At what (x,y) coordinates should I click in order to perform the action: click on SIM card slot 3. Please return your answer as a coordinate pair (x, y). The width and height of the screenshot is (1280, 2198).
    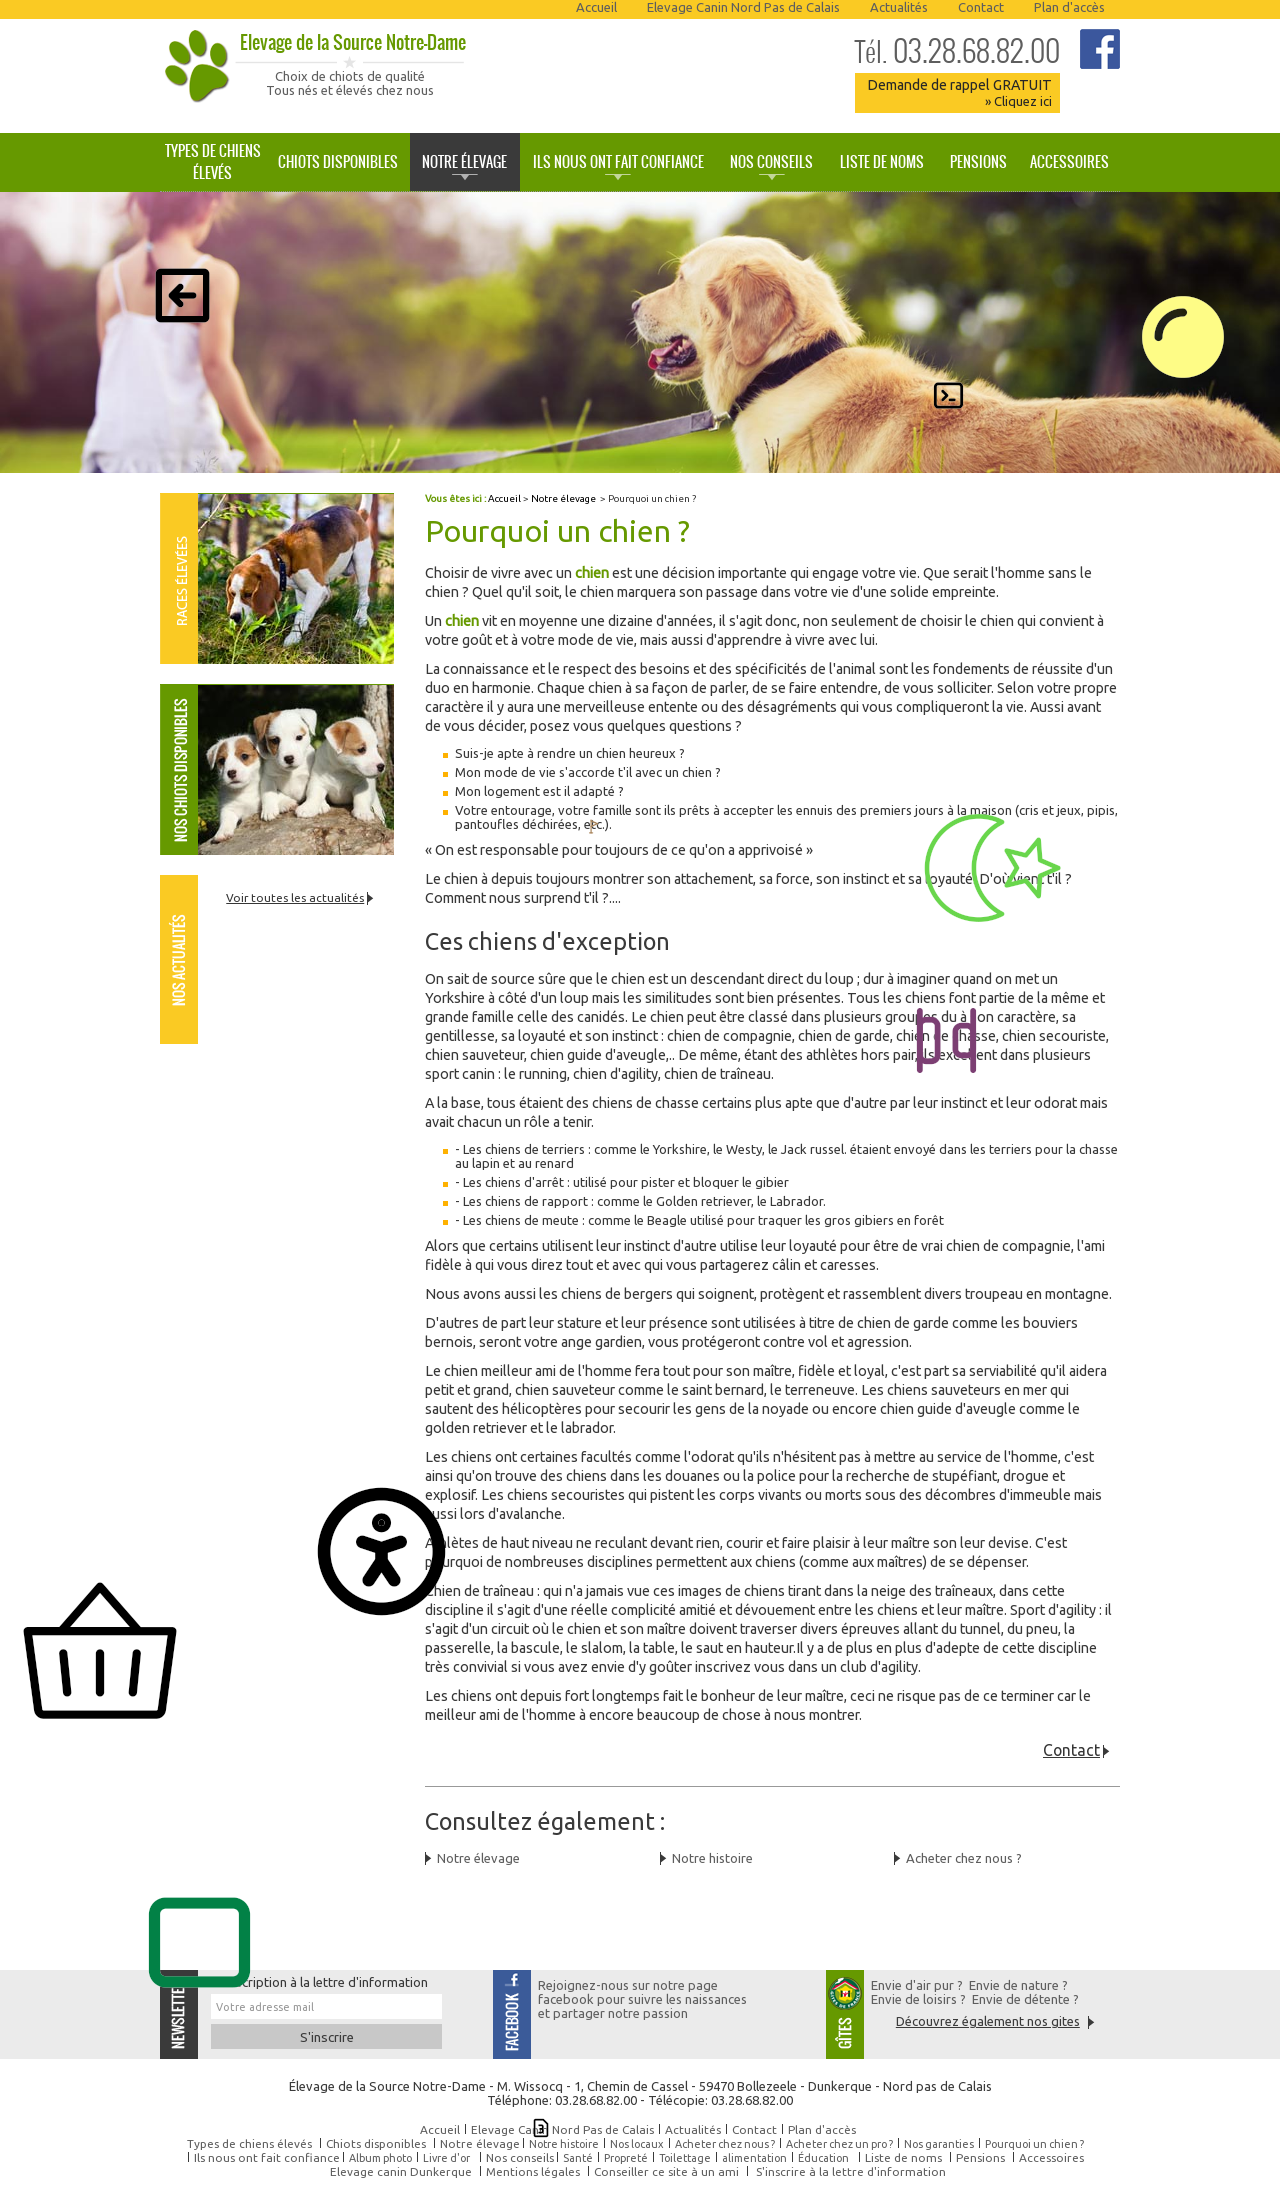
    Looking at the image, I should click on (541, 2128).